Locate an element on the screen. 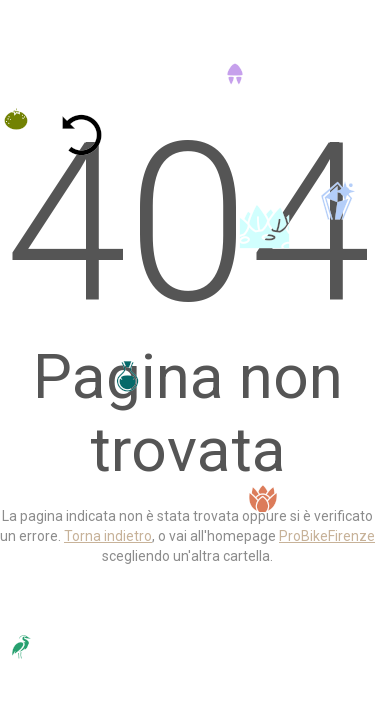 This screenshot has height=720, width=375. undo last action is located at coordinates (82, 135).